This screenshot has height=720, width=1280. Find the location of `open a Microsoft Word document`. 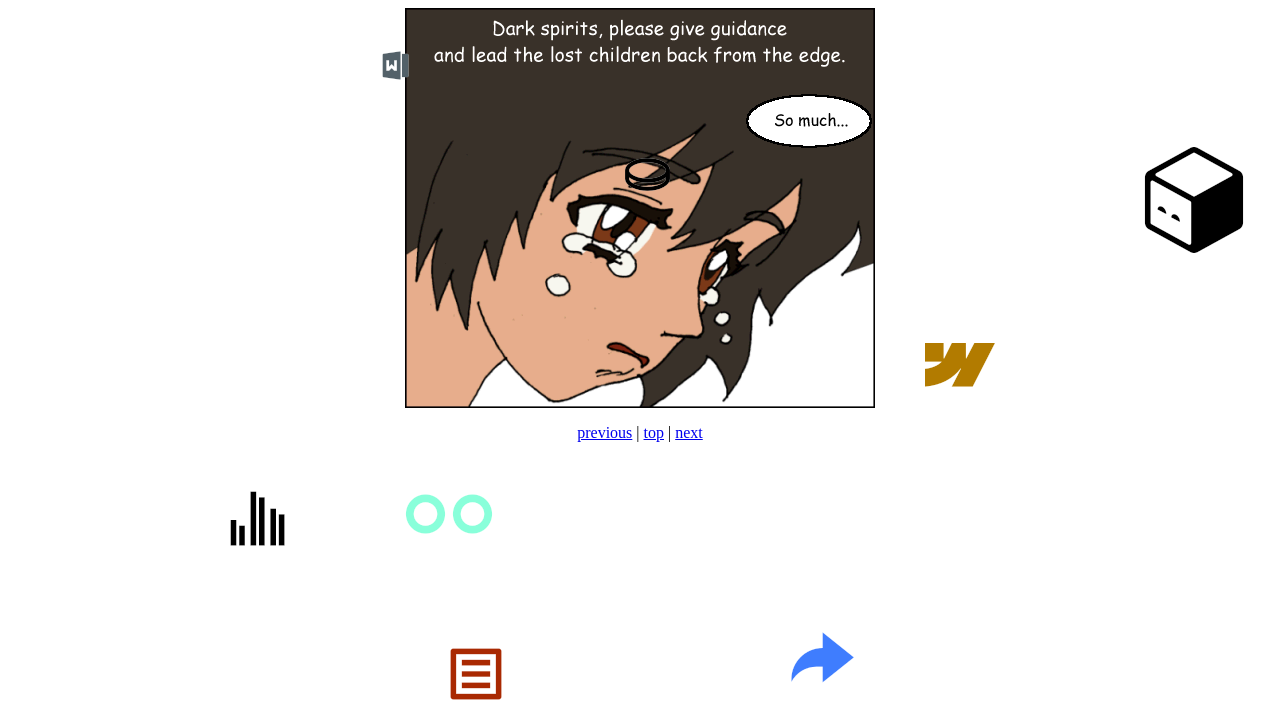

open a Microsoft Word document is located at coordinates (395, 65).